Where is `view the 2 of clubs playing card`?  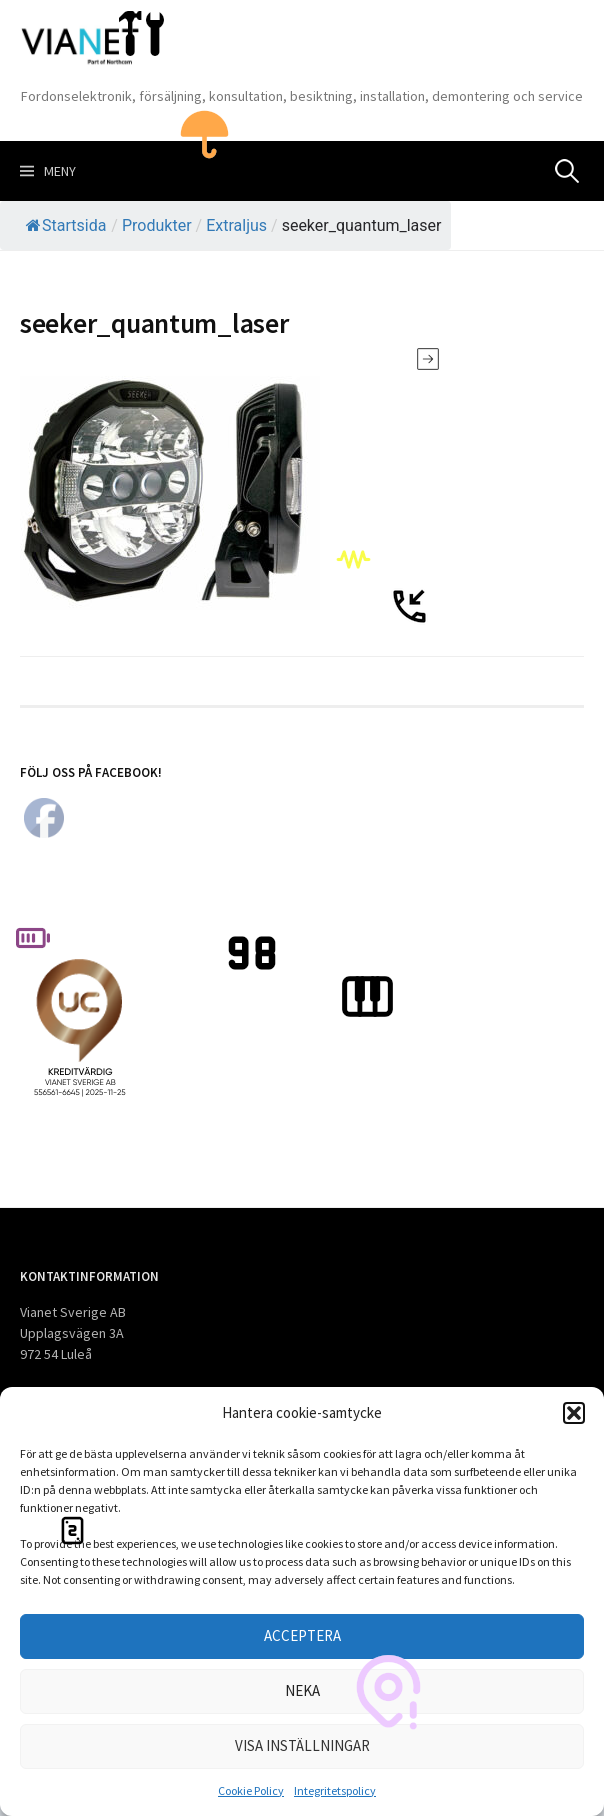
view the 2 of clubs playing card is located at coordinates (72, 1530).